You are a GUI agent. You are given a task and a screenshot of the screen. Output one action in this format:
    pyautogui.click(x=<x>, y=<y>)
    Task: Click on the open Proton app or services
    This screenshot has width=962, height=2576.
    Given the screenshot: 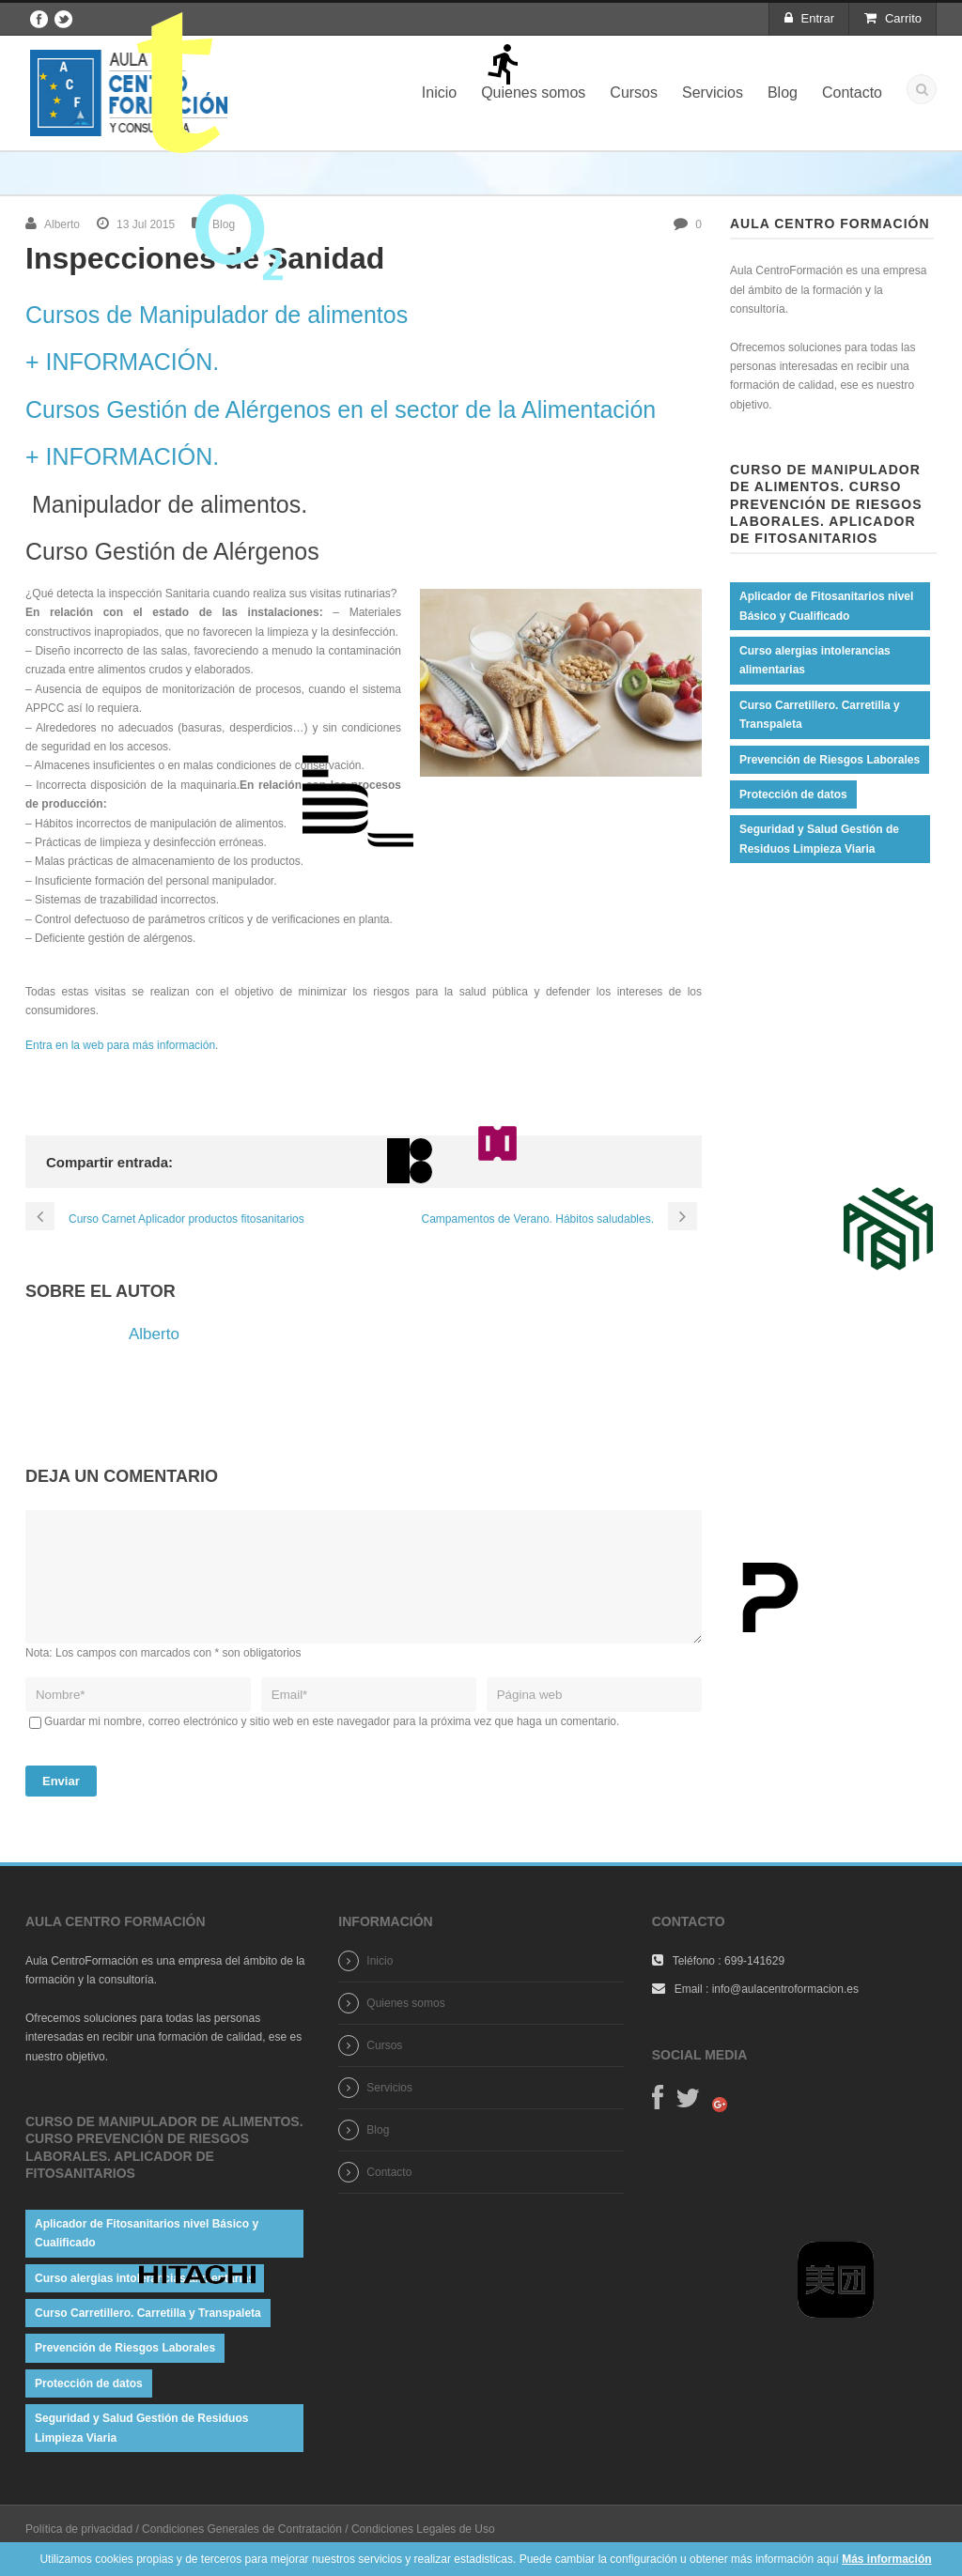 What is the action you would take?
    pyautogui.click(x=770, y=1597)
    